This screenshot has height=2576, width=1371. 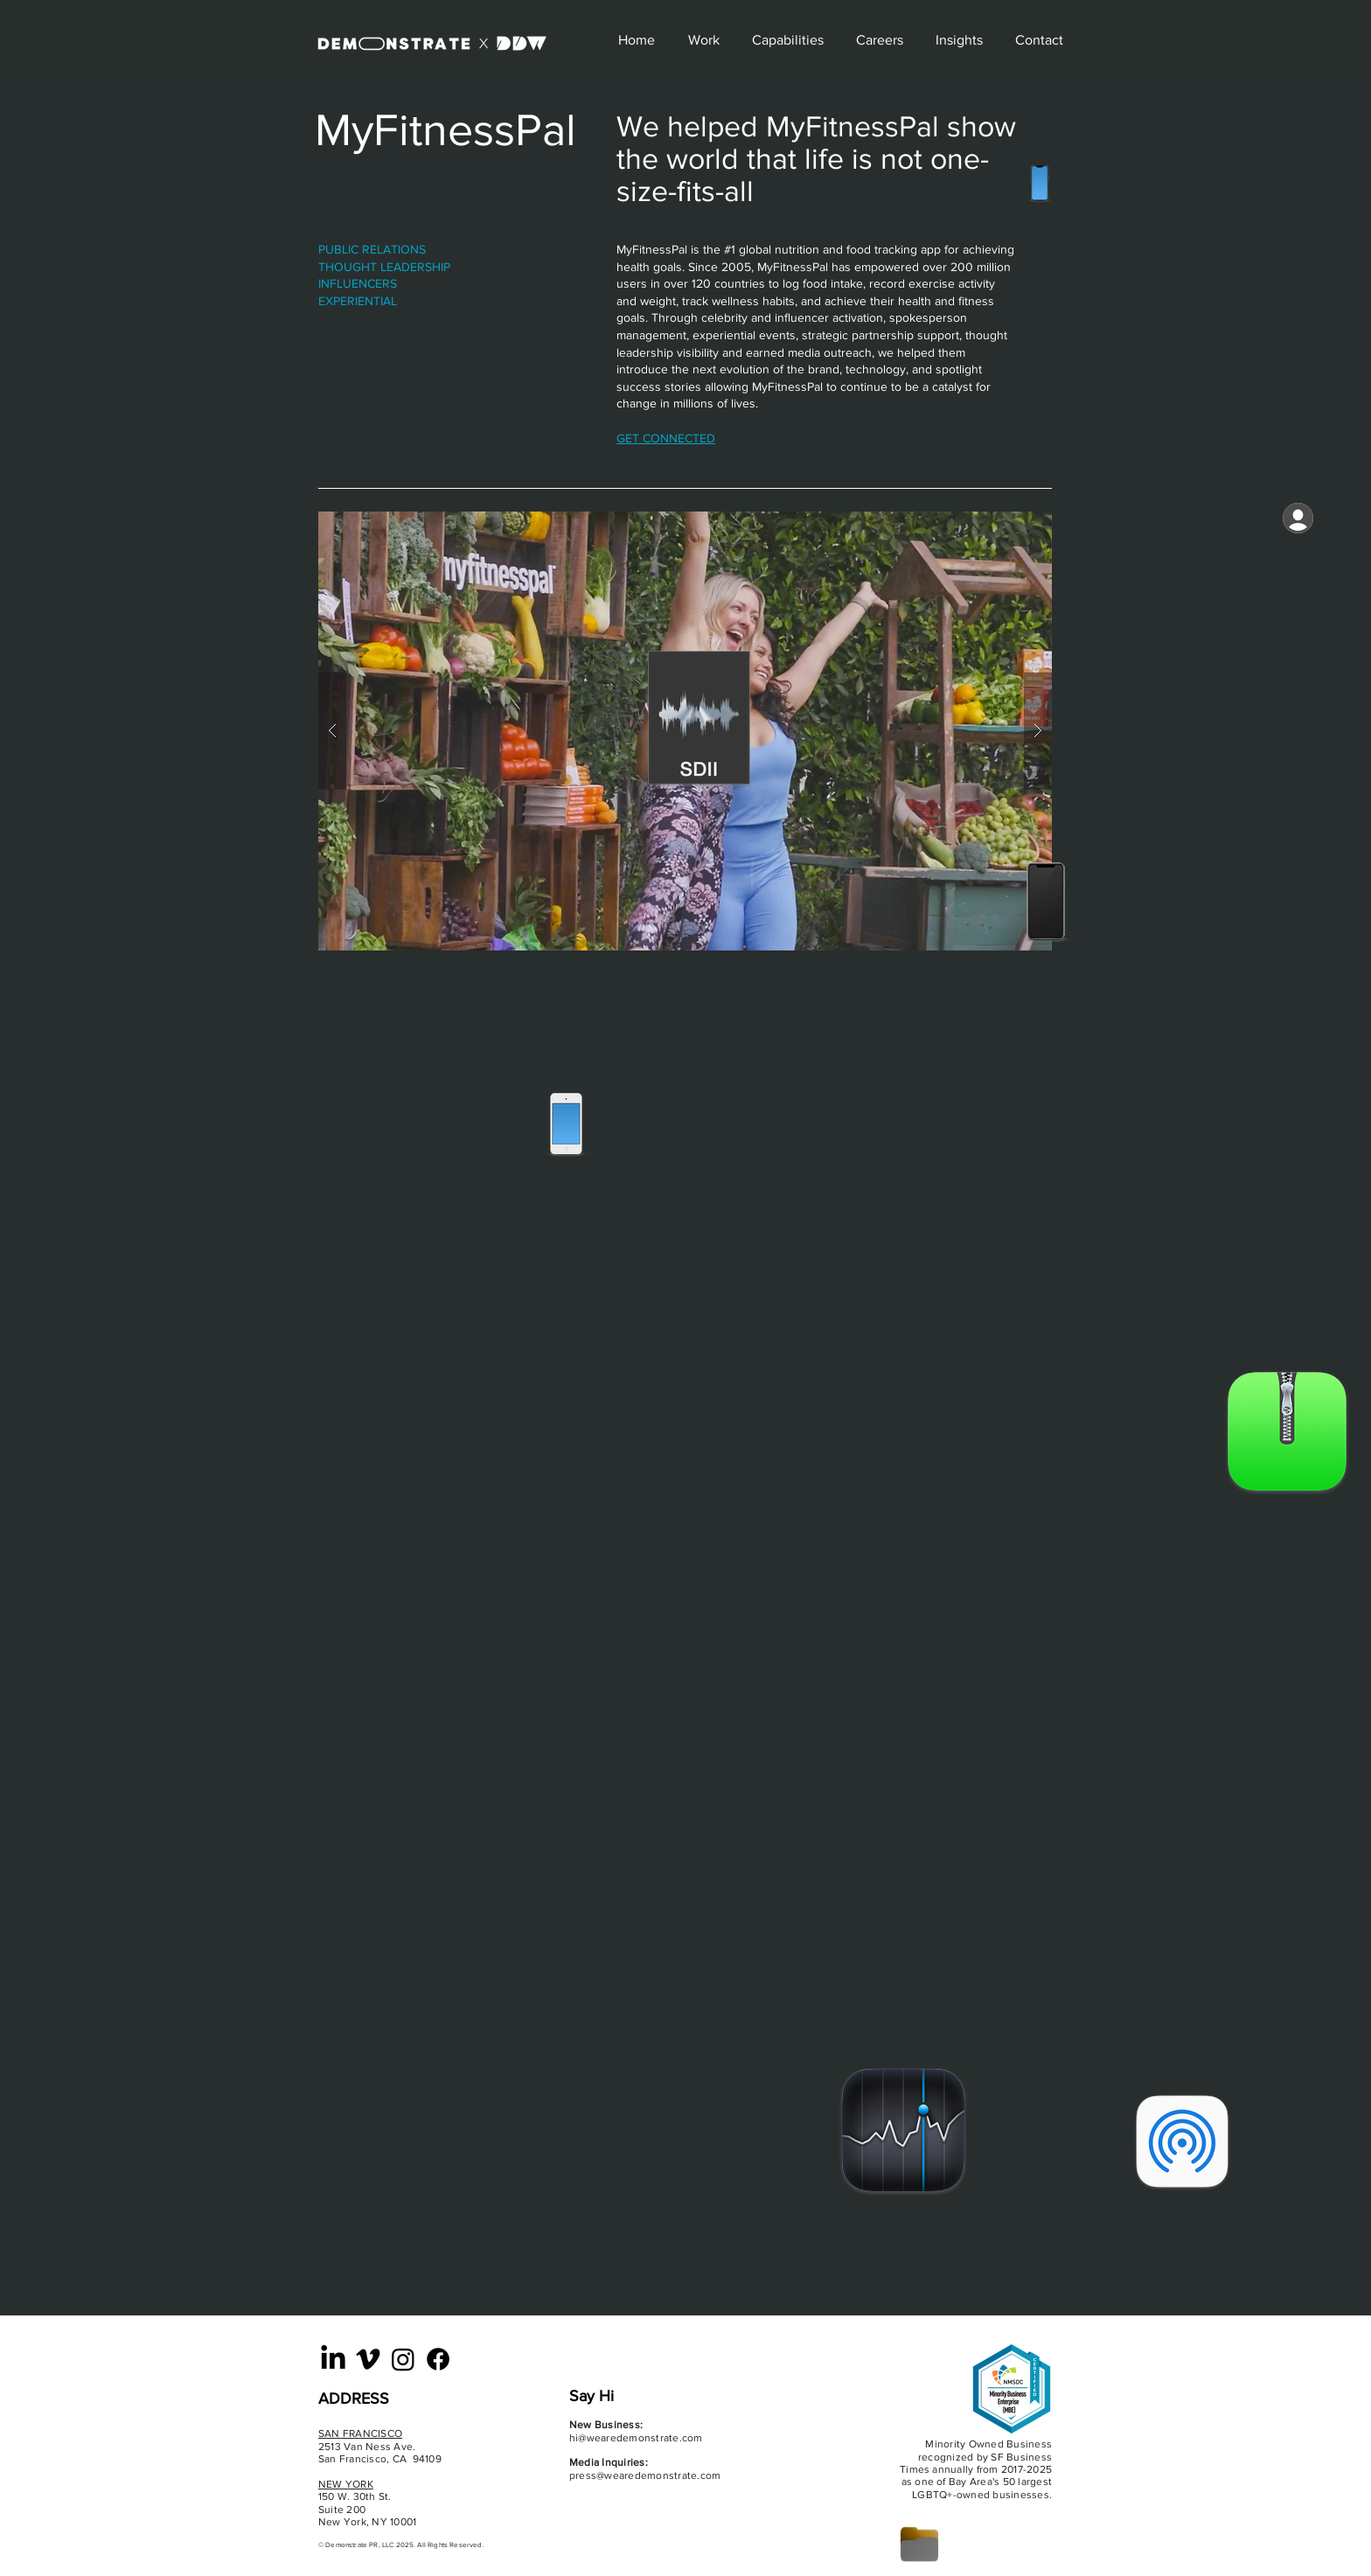 I want to click on connected iPhone device, so click(x=1046, y=902).